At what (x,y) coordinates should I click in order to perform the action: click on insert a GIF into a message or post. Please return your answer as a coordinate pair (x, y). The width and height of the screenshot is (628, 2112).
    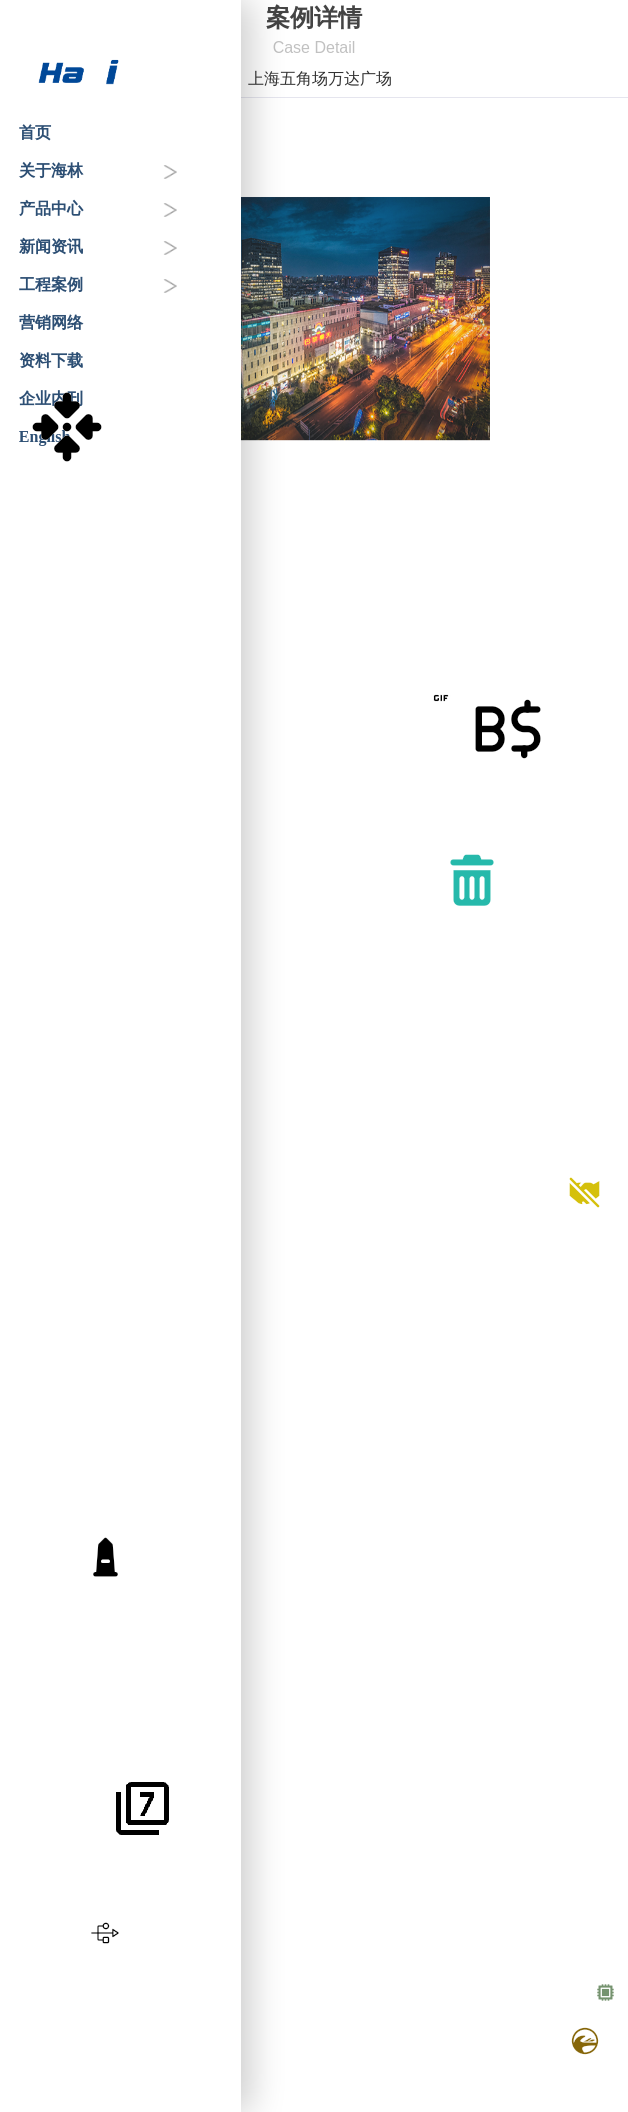
    Looking at the image, I should click on (441, 698).